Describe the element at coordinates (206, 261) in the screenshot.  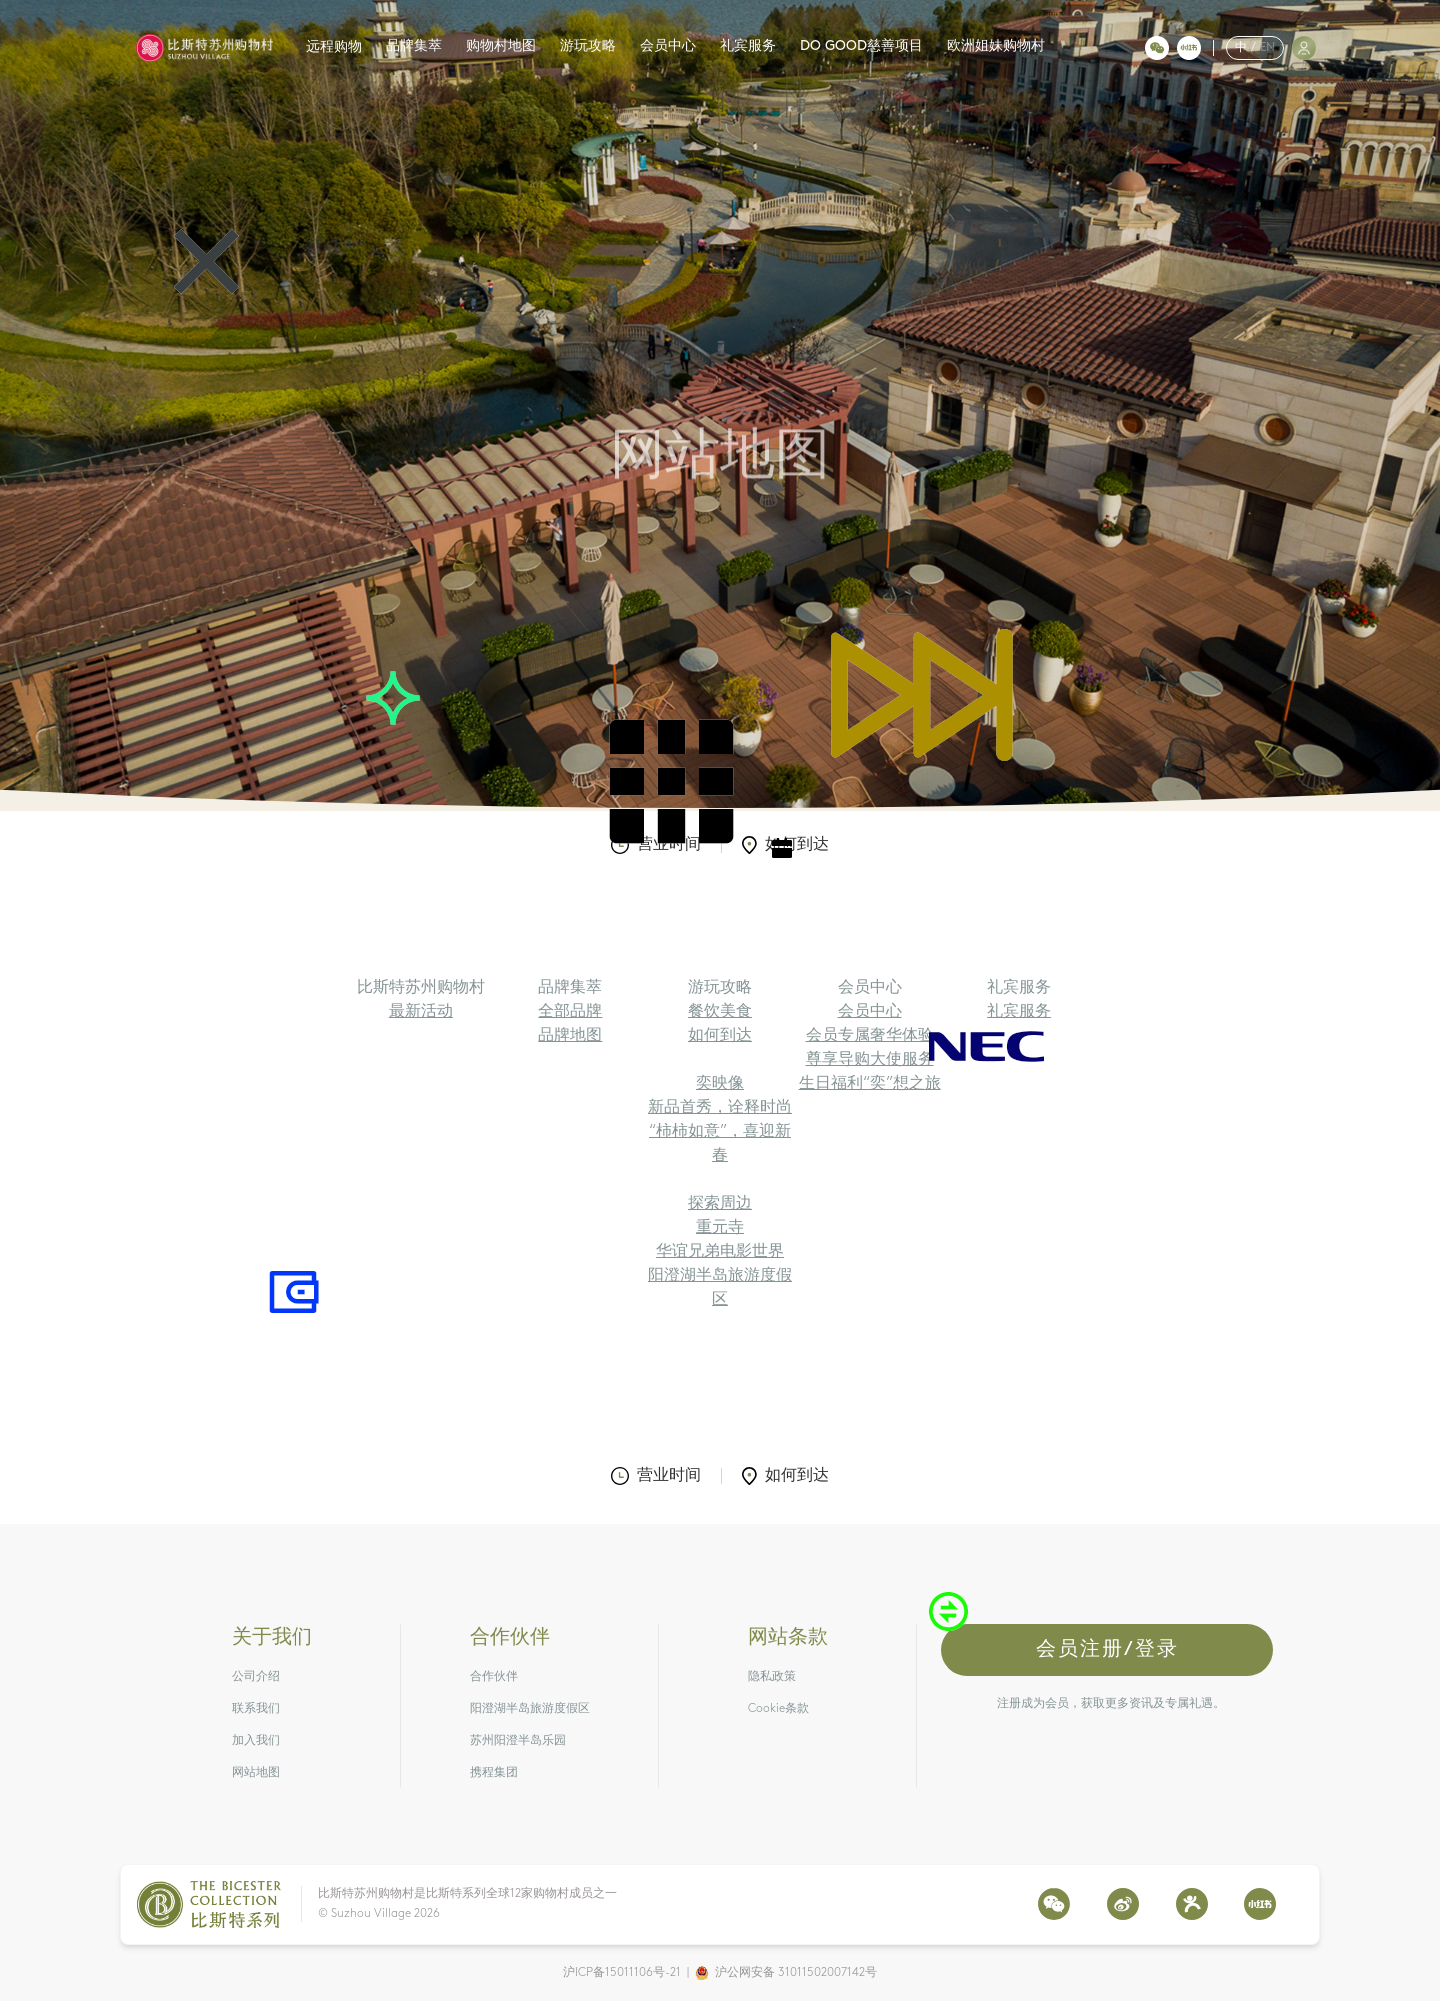
I see `close the current window or dialog` at that location.